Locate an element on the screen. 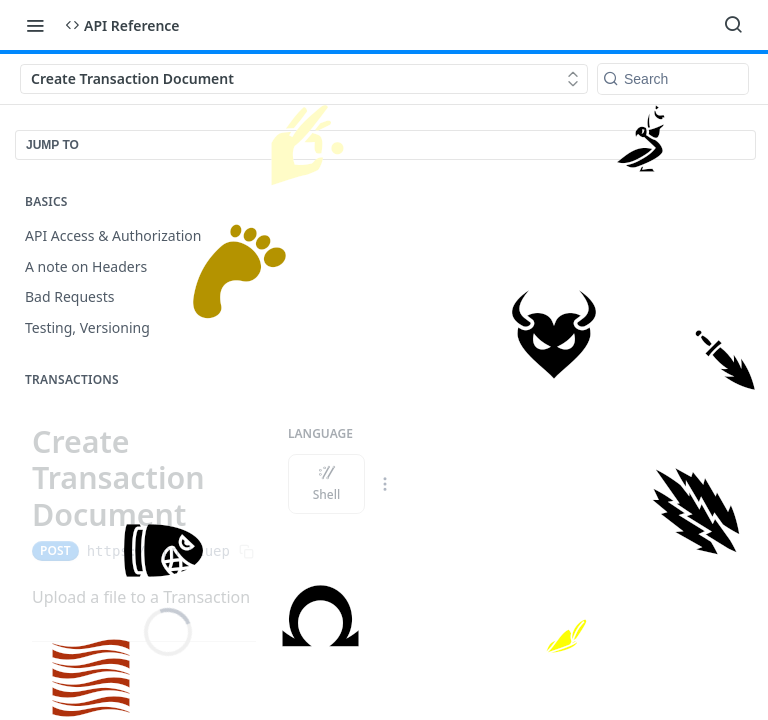 The height and width of the screenshot is (720, 768). indicates water or fluid dynamics in a game is located at coordinates (91, 678).